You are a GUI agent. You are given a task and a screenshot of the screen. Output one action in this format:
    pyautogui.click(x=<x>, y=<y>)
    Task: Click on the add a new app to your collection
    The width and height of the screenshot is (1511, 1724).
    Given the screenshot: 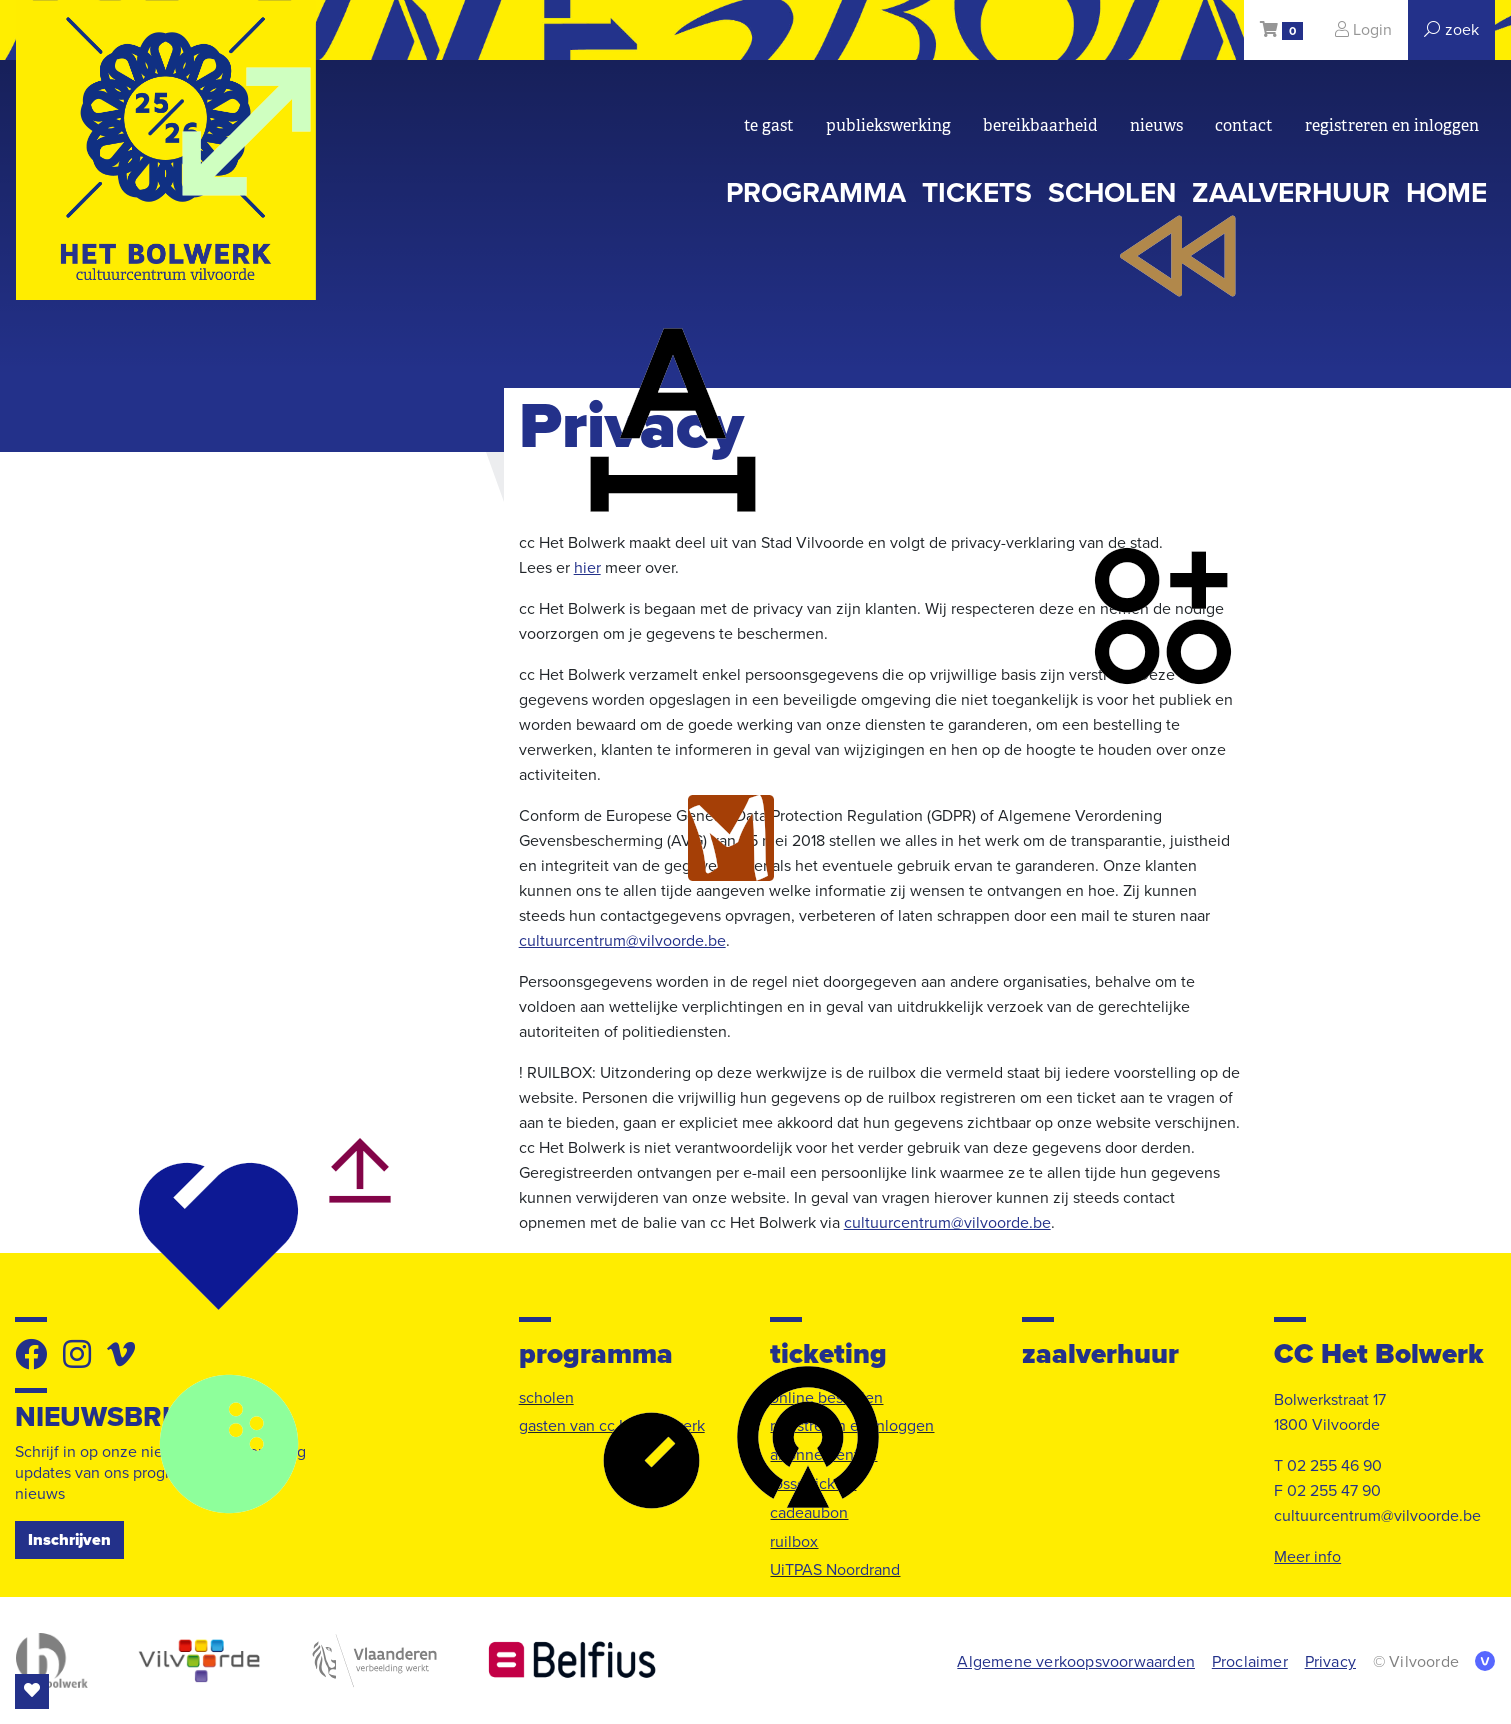 What is the action you would take?
    pyautogui.click(x=1163, y=616)
    